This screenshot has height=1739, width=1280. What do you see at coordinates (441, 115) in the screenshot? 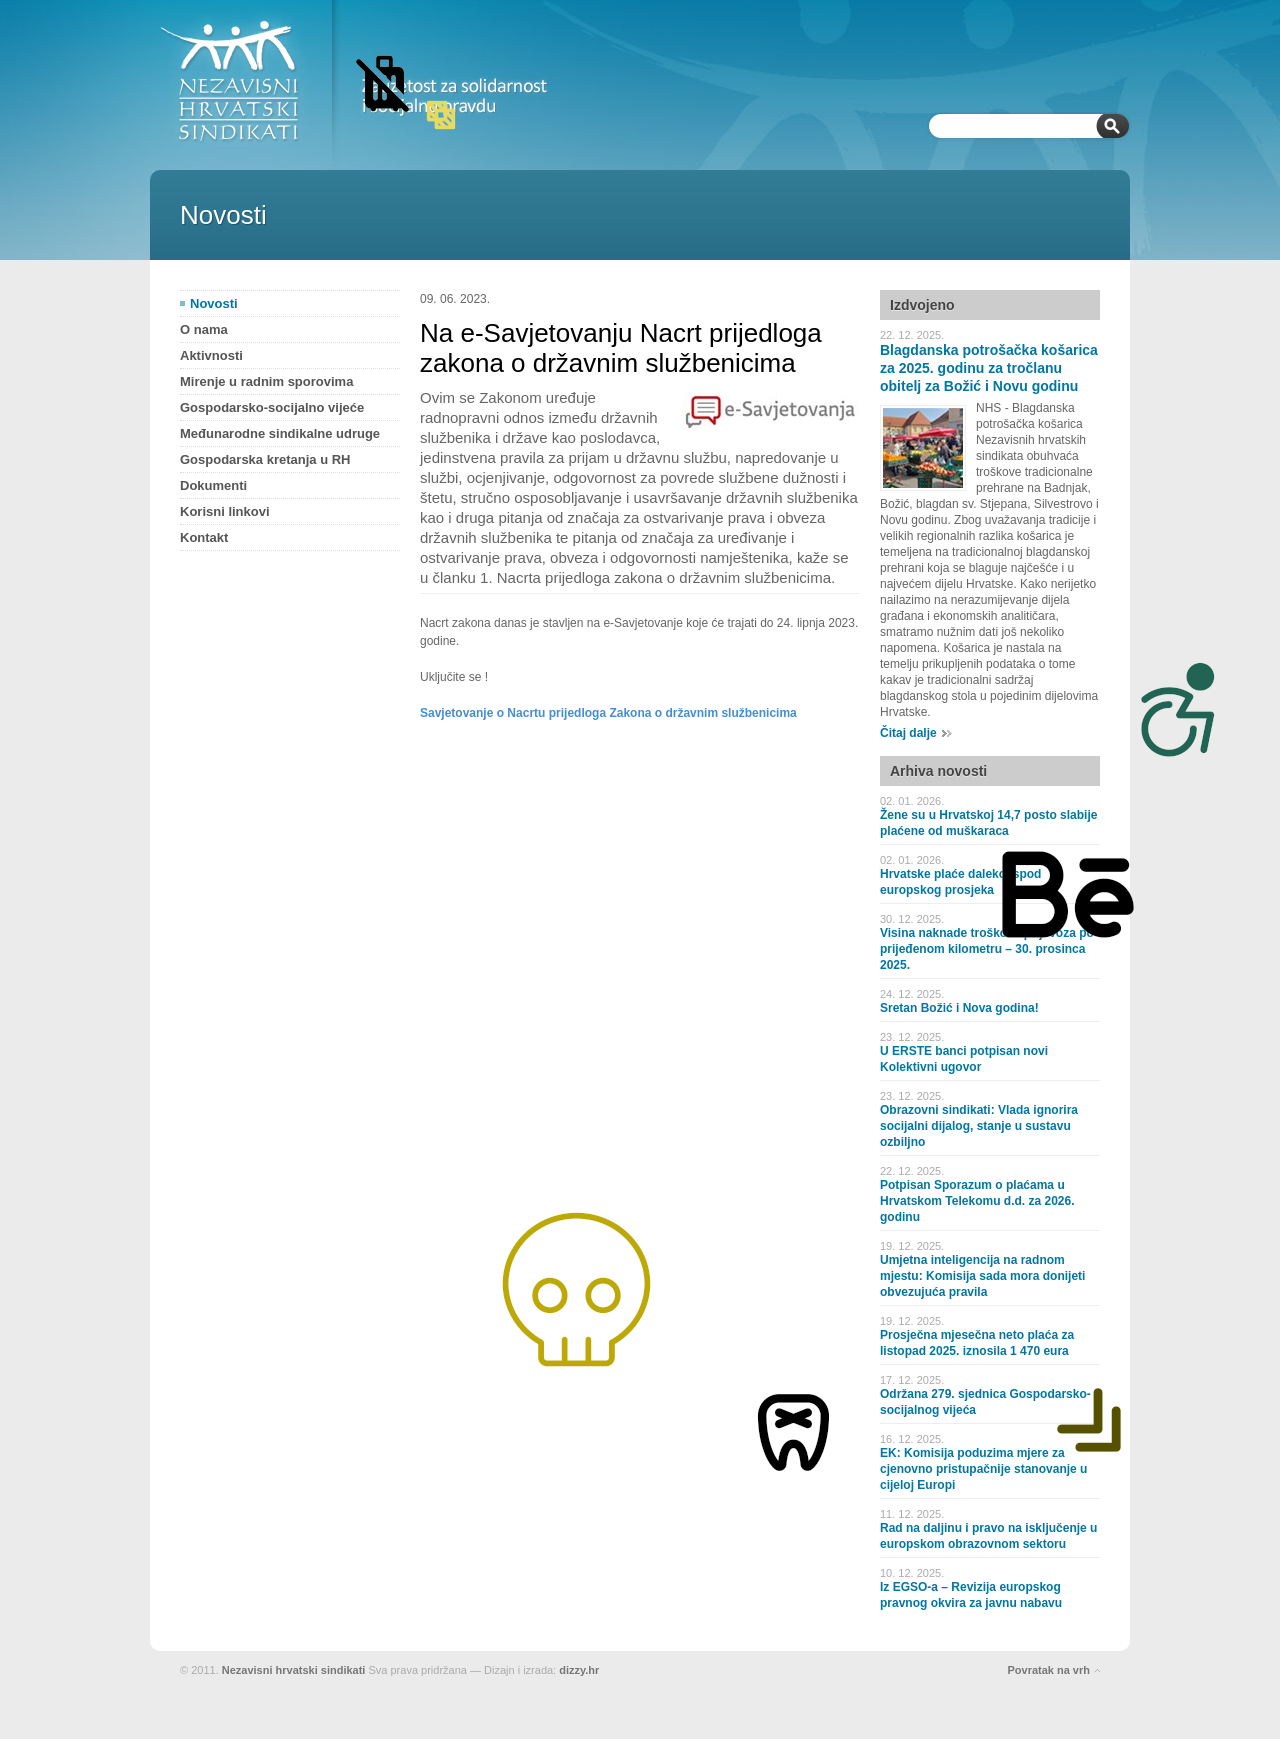
I see `exclude or subtract overlapping areas` at bounding box center [441, 115].